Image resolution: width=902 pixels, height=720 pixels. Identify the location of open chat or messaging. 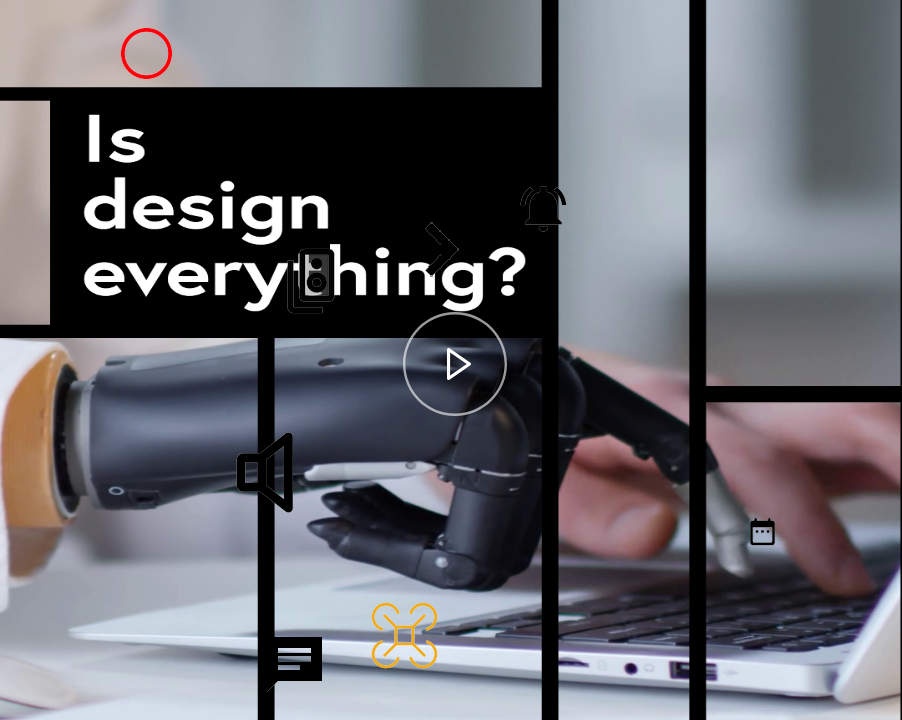
(294, 664).